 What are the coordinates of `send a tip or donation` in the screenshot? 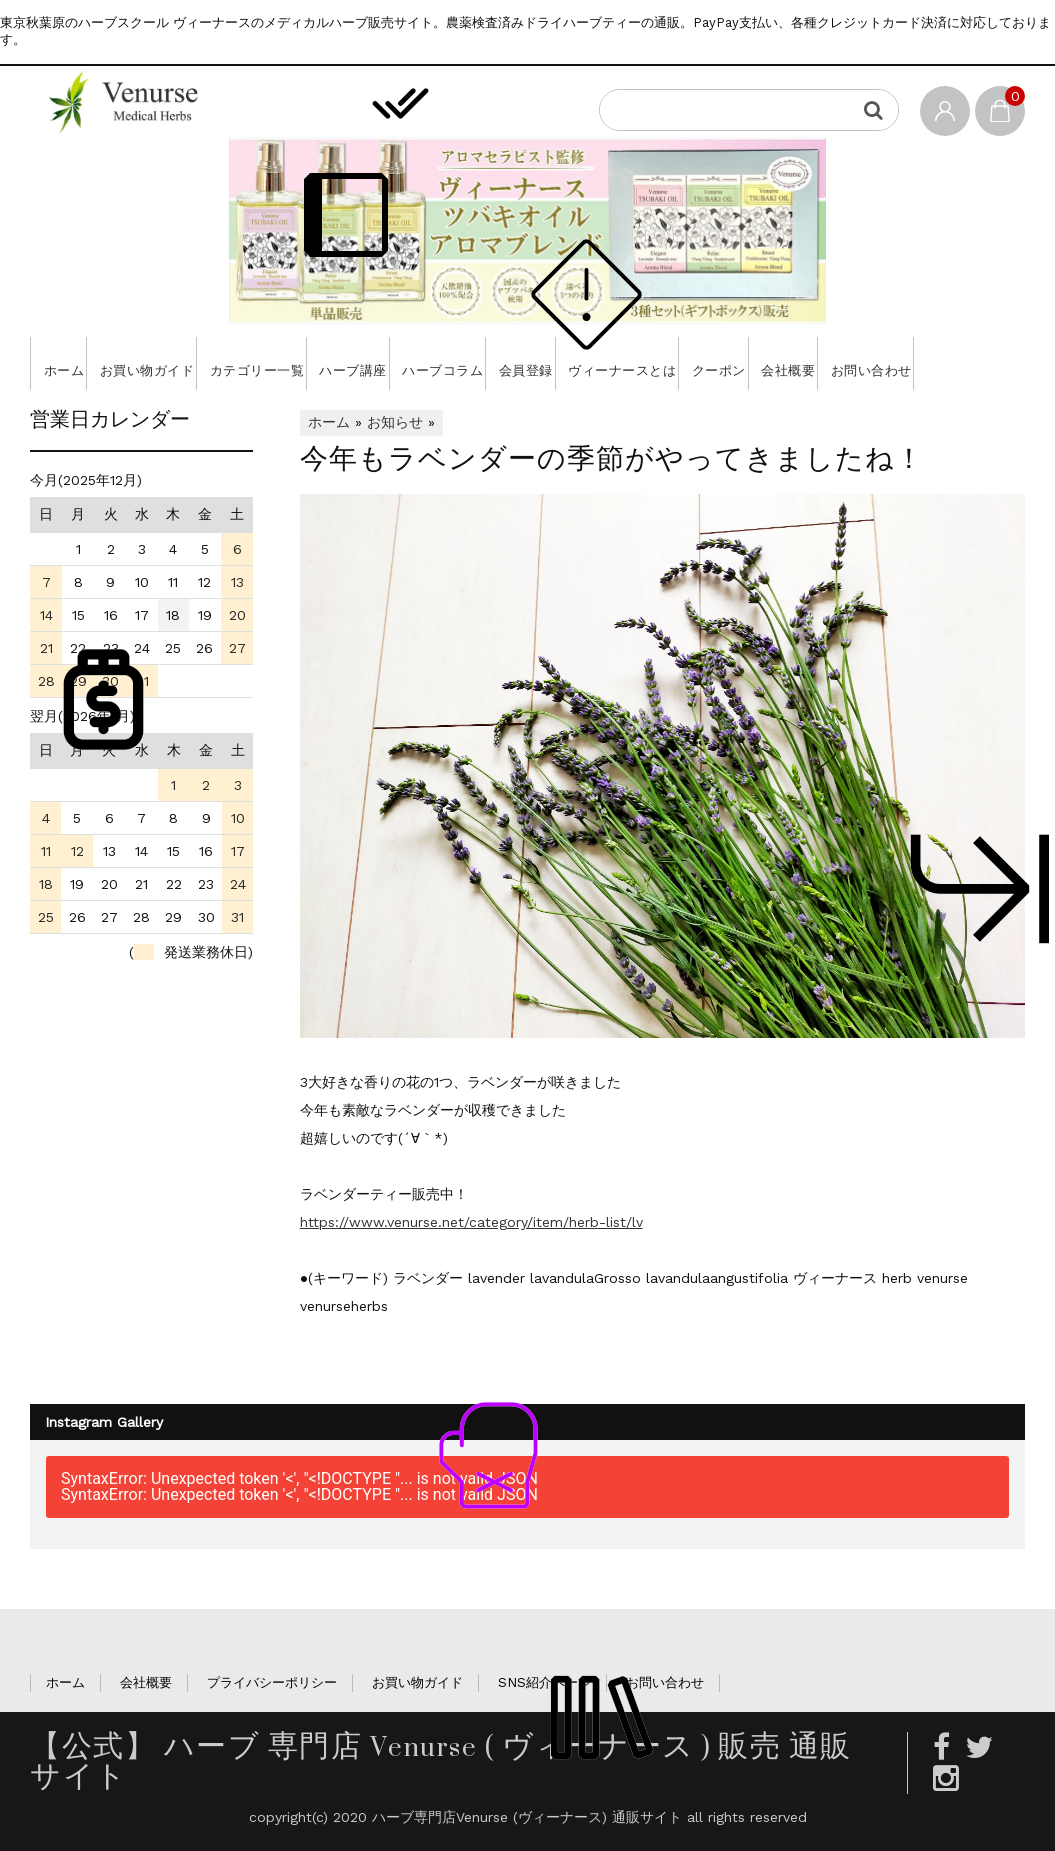 It's located at (103, 699).